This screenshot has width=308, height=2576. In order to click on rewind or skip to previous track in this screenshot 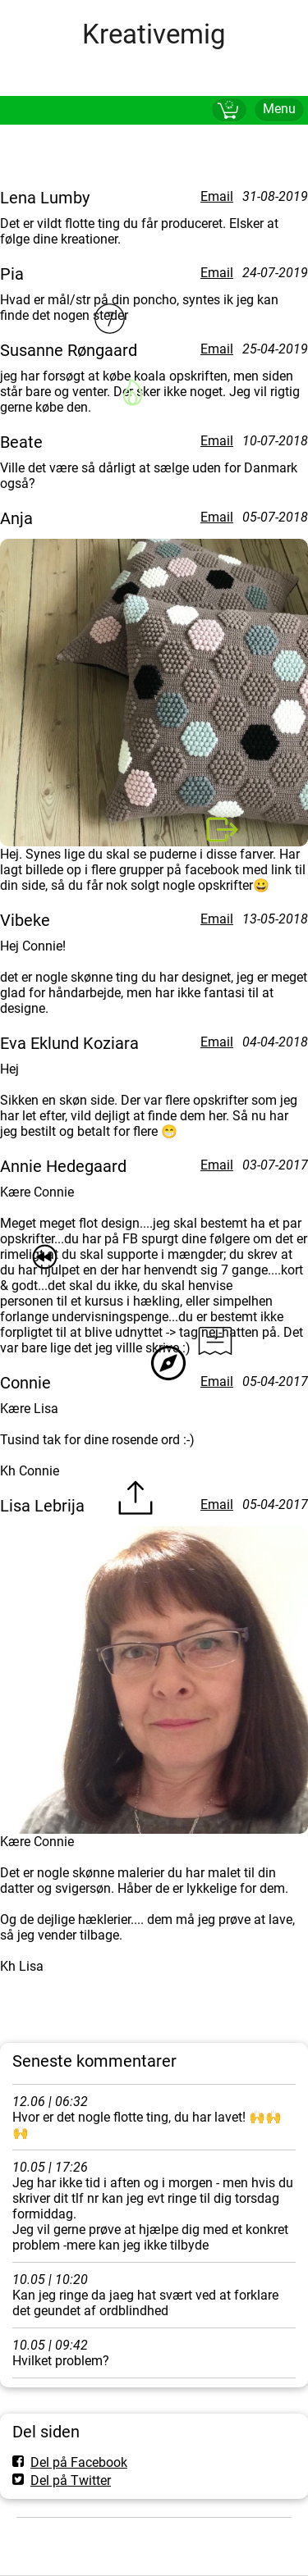, I will do `click(44, 1256)`.